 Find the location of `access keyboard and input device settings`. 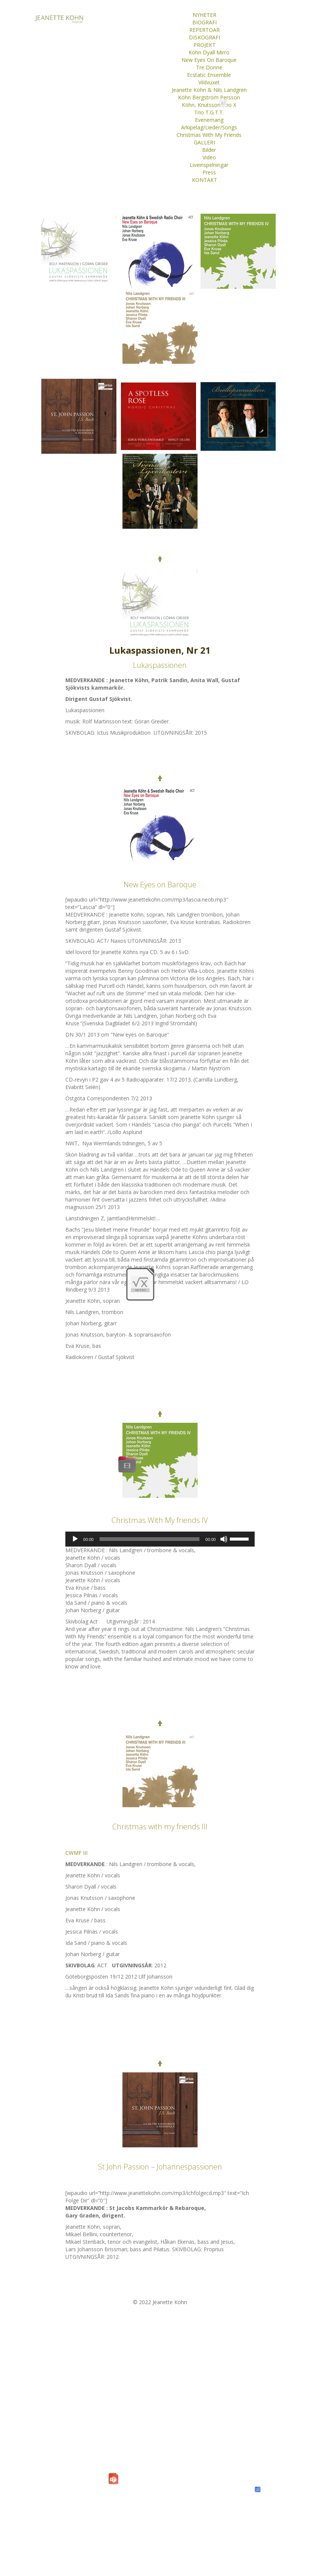

access keyboard and input device settings is located at coordinates (258, 2489).